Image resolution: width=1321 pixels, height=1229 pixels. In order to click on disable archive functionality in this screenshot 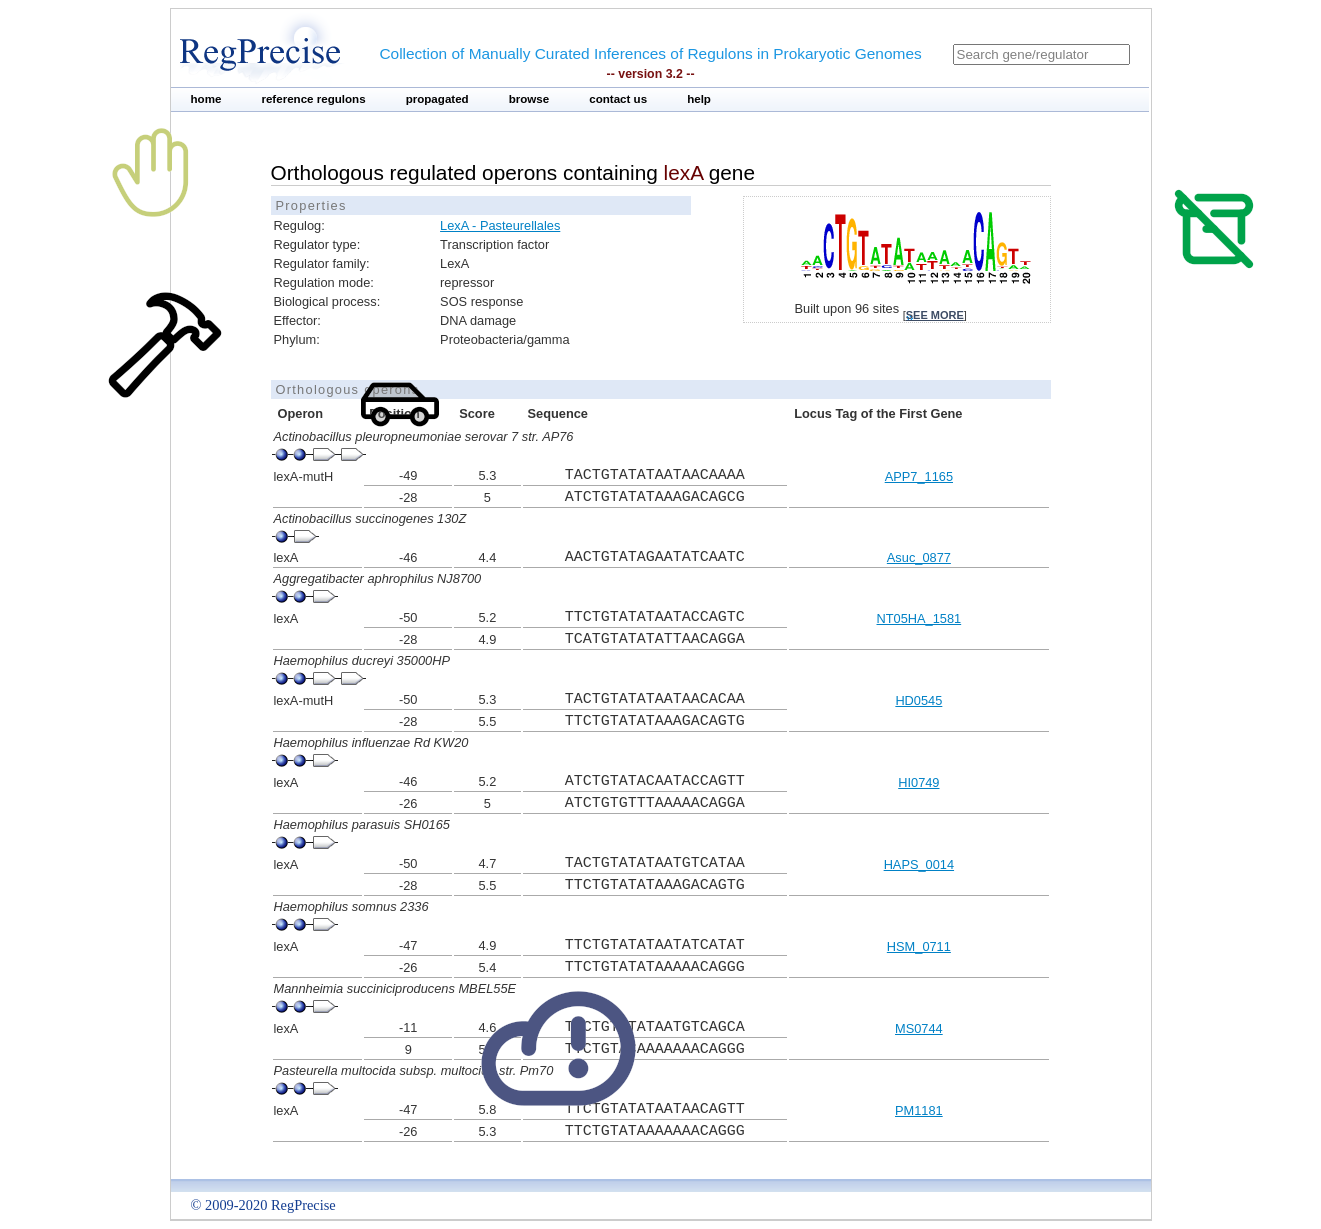, I will do `click(1214, 229)`.